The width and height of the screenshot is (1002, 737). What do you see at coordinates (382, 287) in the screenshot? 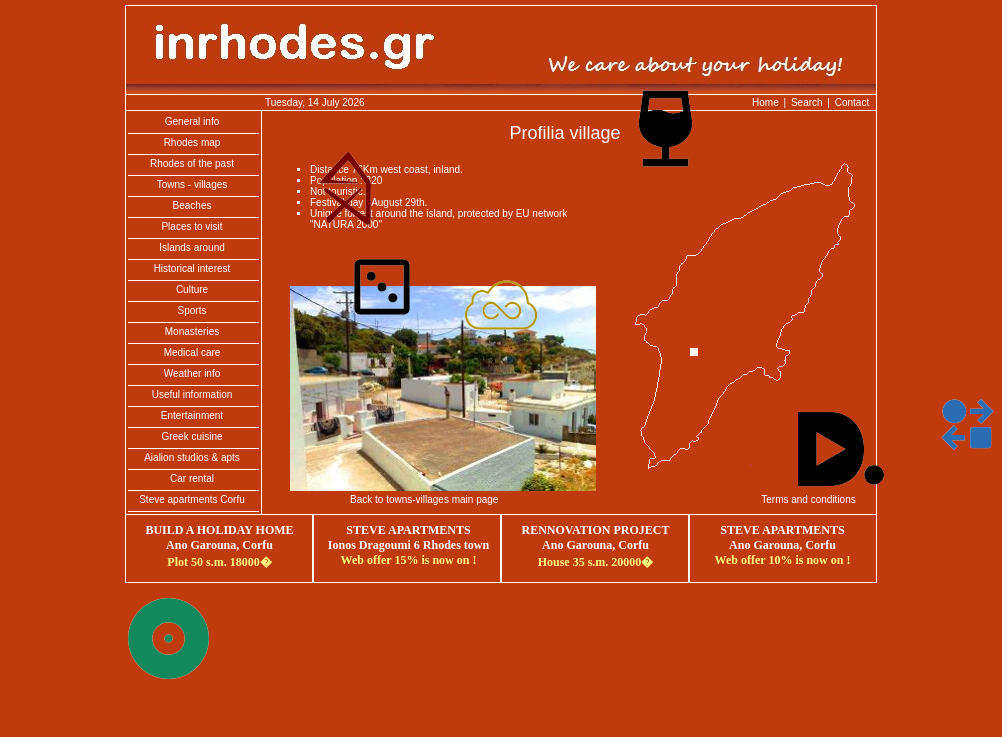
I see `indicates a dice roll result of three` at bounding box center [382, 287].